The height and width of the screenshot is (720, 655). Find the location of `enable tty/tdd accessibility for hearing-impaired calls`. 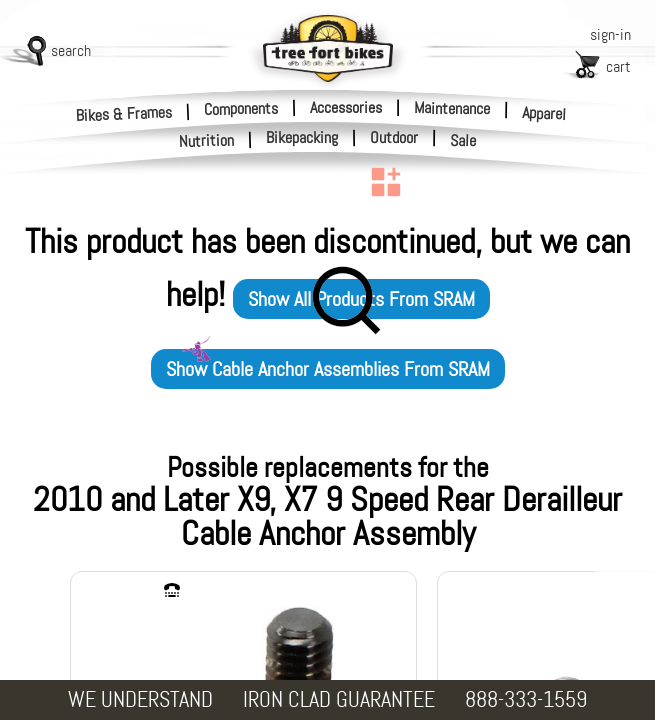

enable tty/tdd accessibility for hearing-impaired calls is located at coordinates (172, 590).